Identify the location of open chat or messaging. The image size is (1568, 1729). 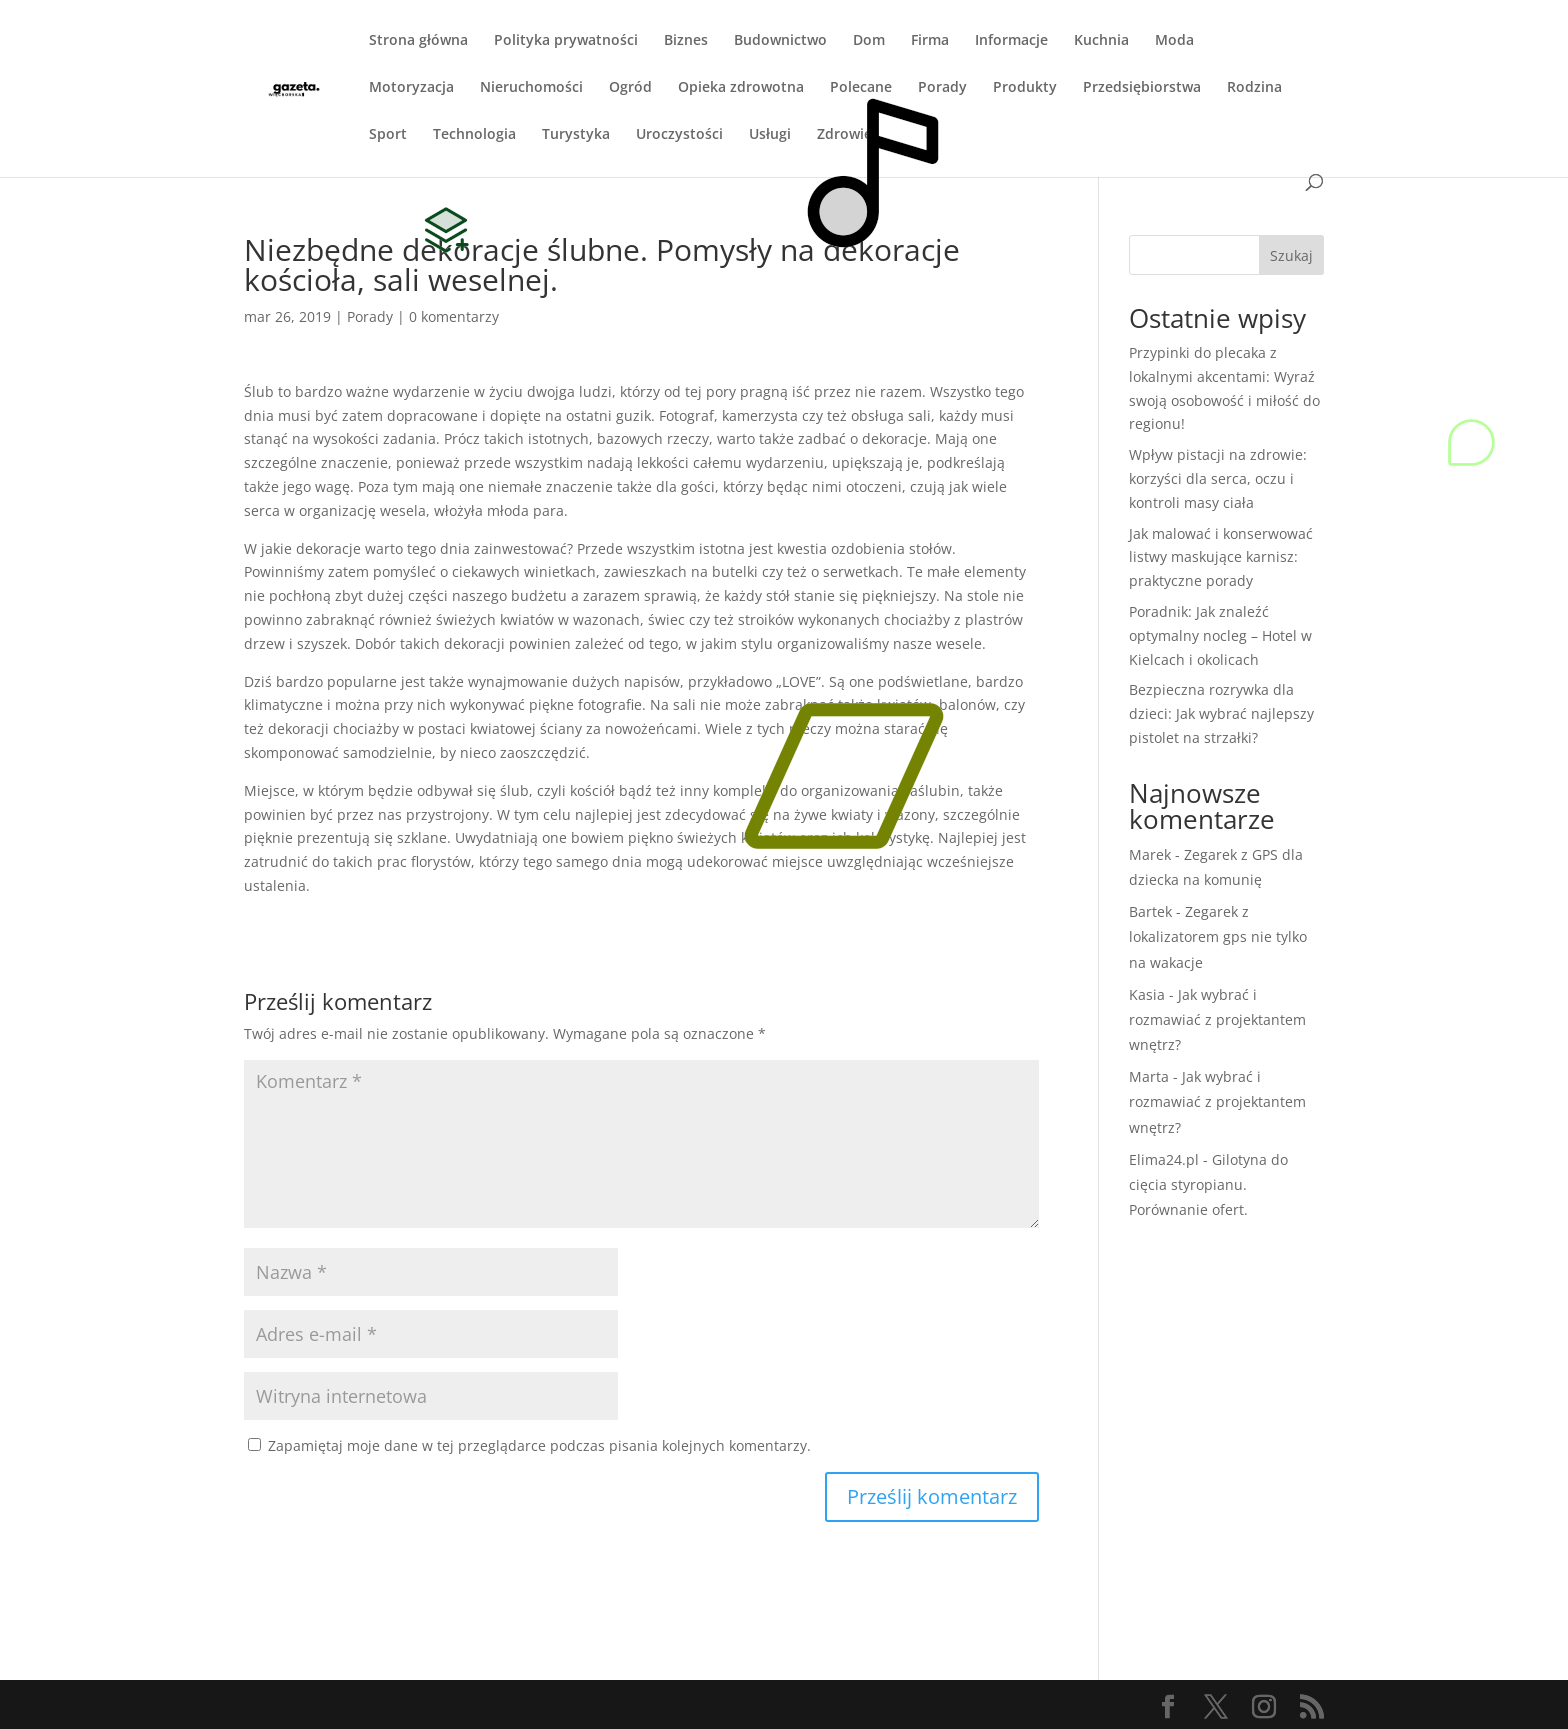
(1470, 443).